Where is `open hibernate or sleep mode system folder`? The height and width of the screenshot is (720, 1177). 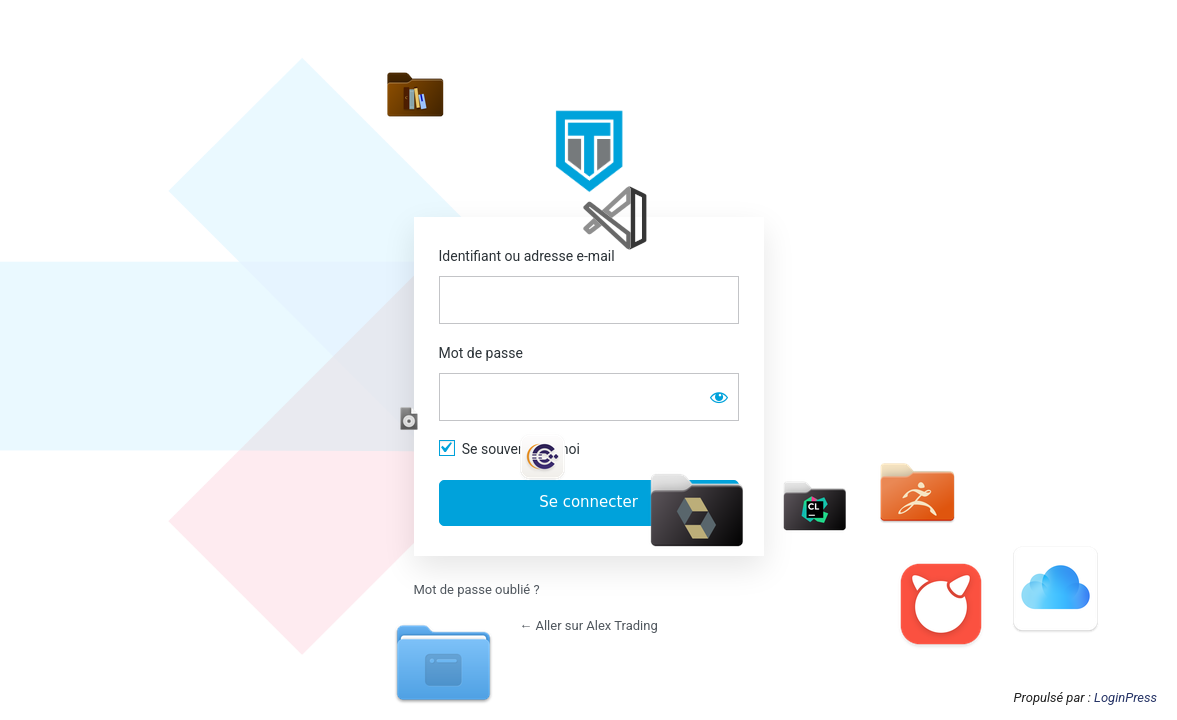
open hibernate or sleep mode system folder is located at coordinates (696, 512).